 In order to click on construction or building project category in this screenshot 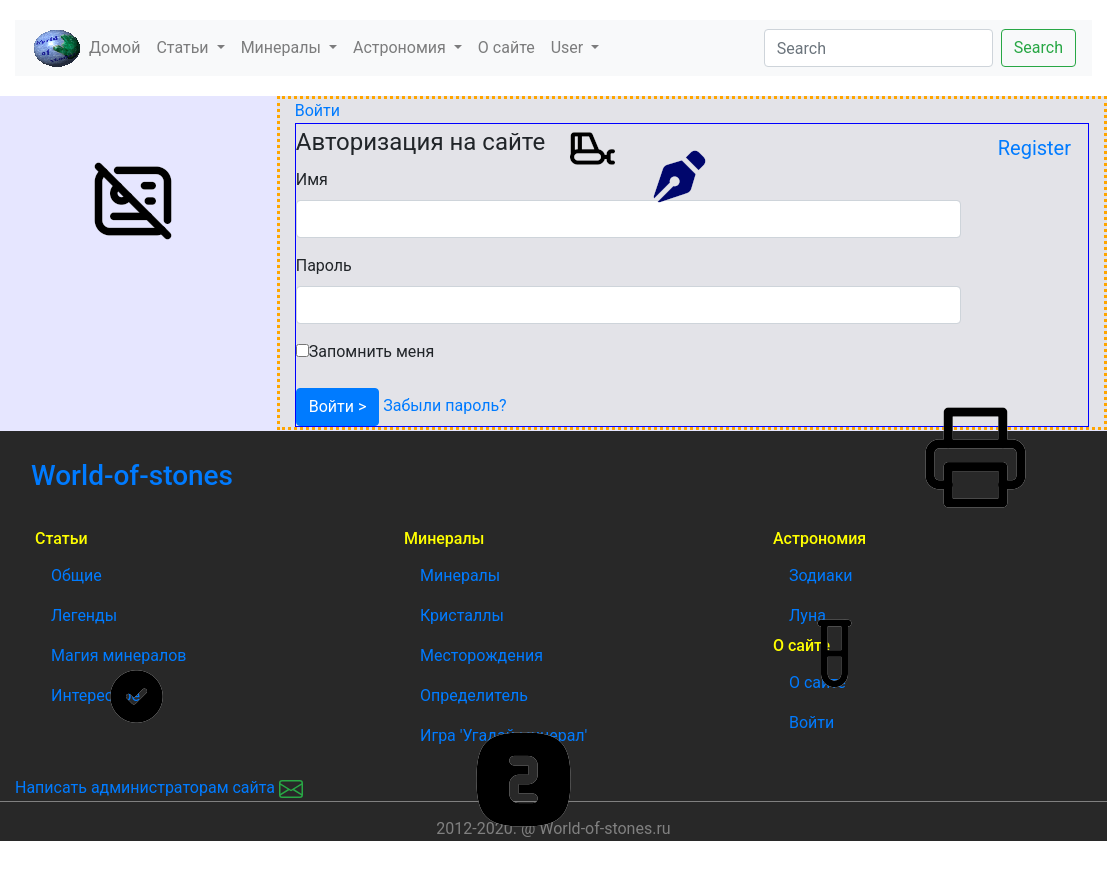, I will do `click(592, 148)`.